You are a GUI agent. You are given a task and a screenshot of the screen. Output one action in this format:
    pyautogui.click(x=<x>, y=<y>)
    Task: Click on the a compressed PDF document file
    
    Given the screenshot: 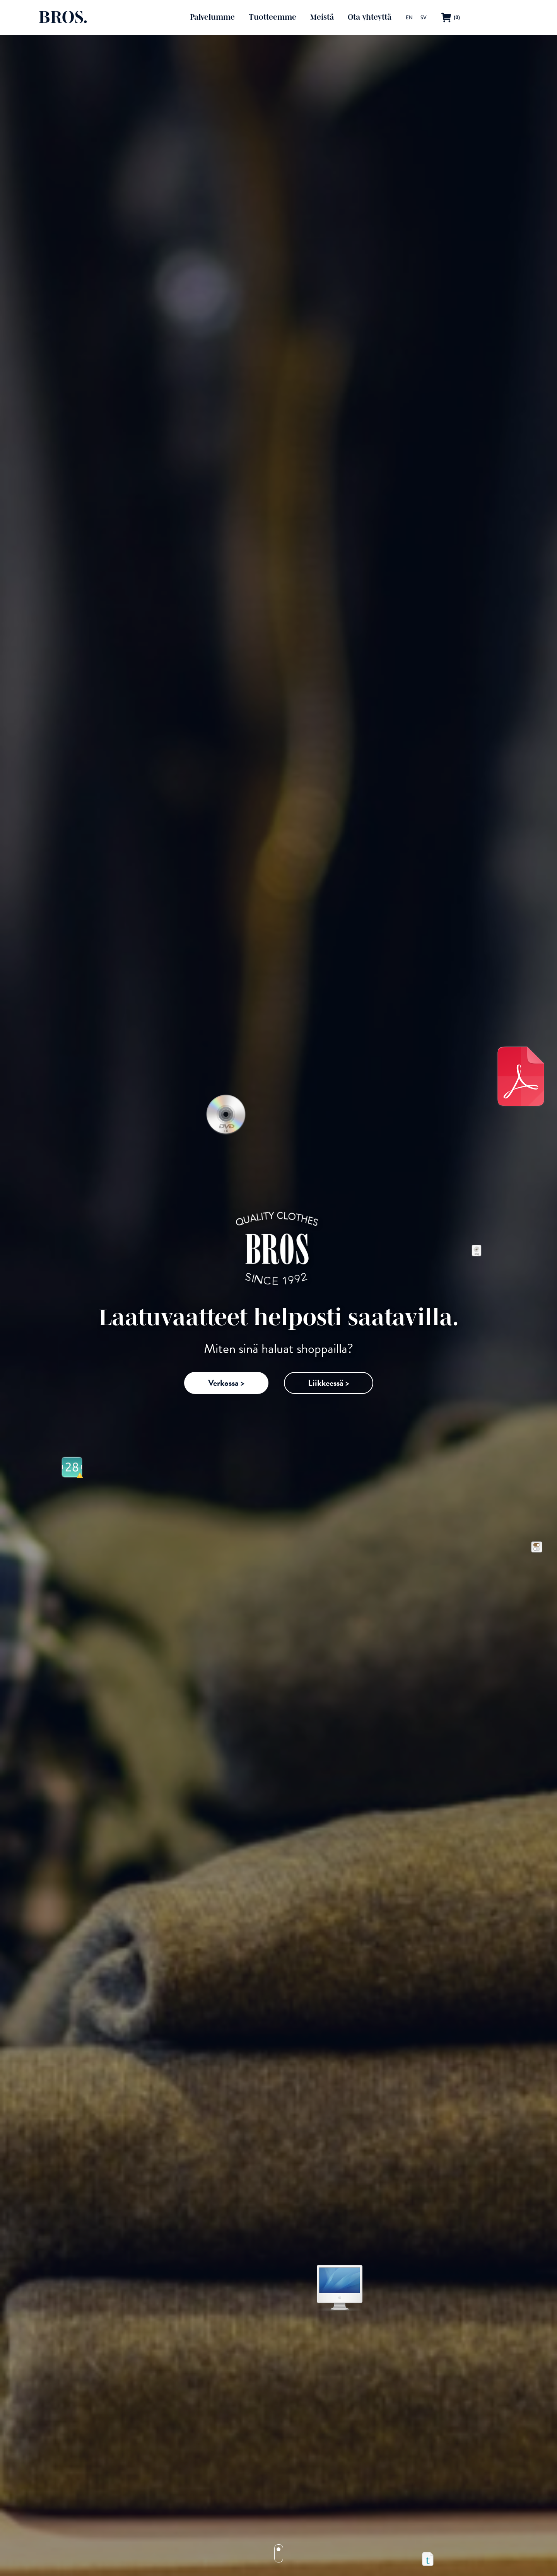 What is the action you would take?
    pyautogui.click(x=521, y=1076)
    